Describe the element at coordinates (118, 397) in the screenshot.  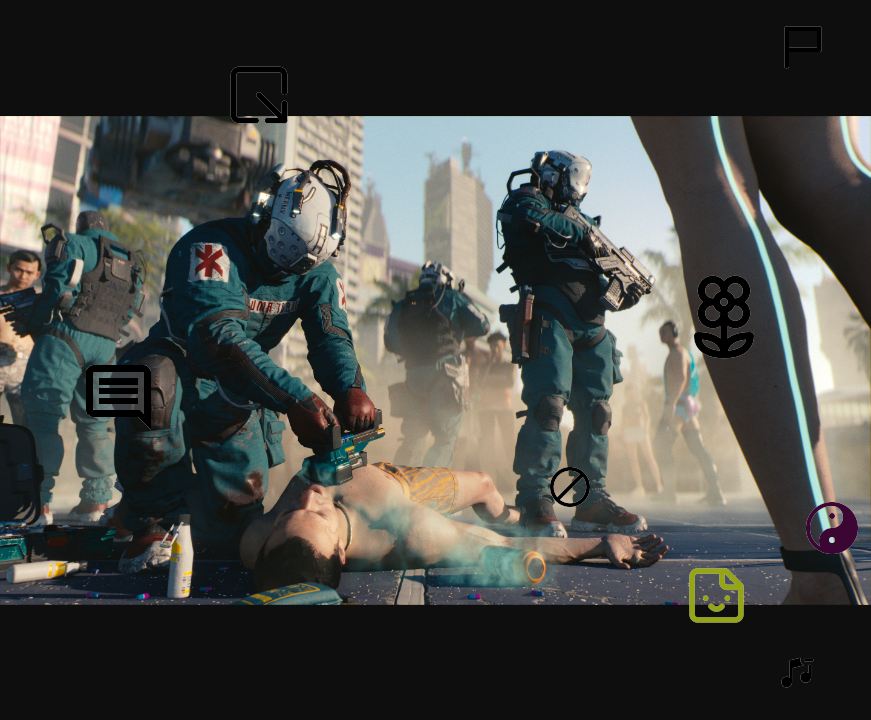
I see `add a comment or note` at that location.